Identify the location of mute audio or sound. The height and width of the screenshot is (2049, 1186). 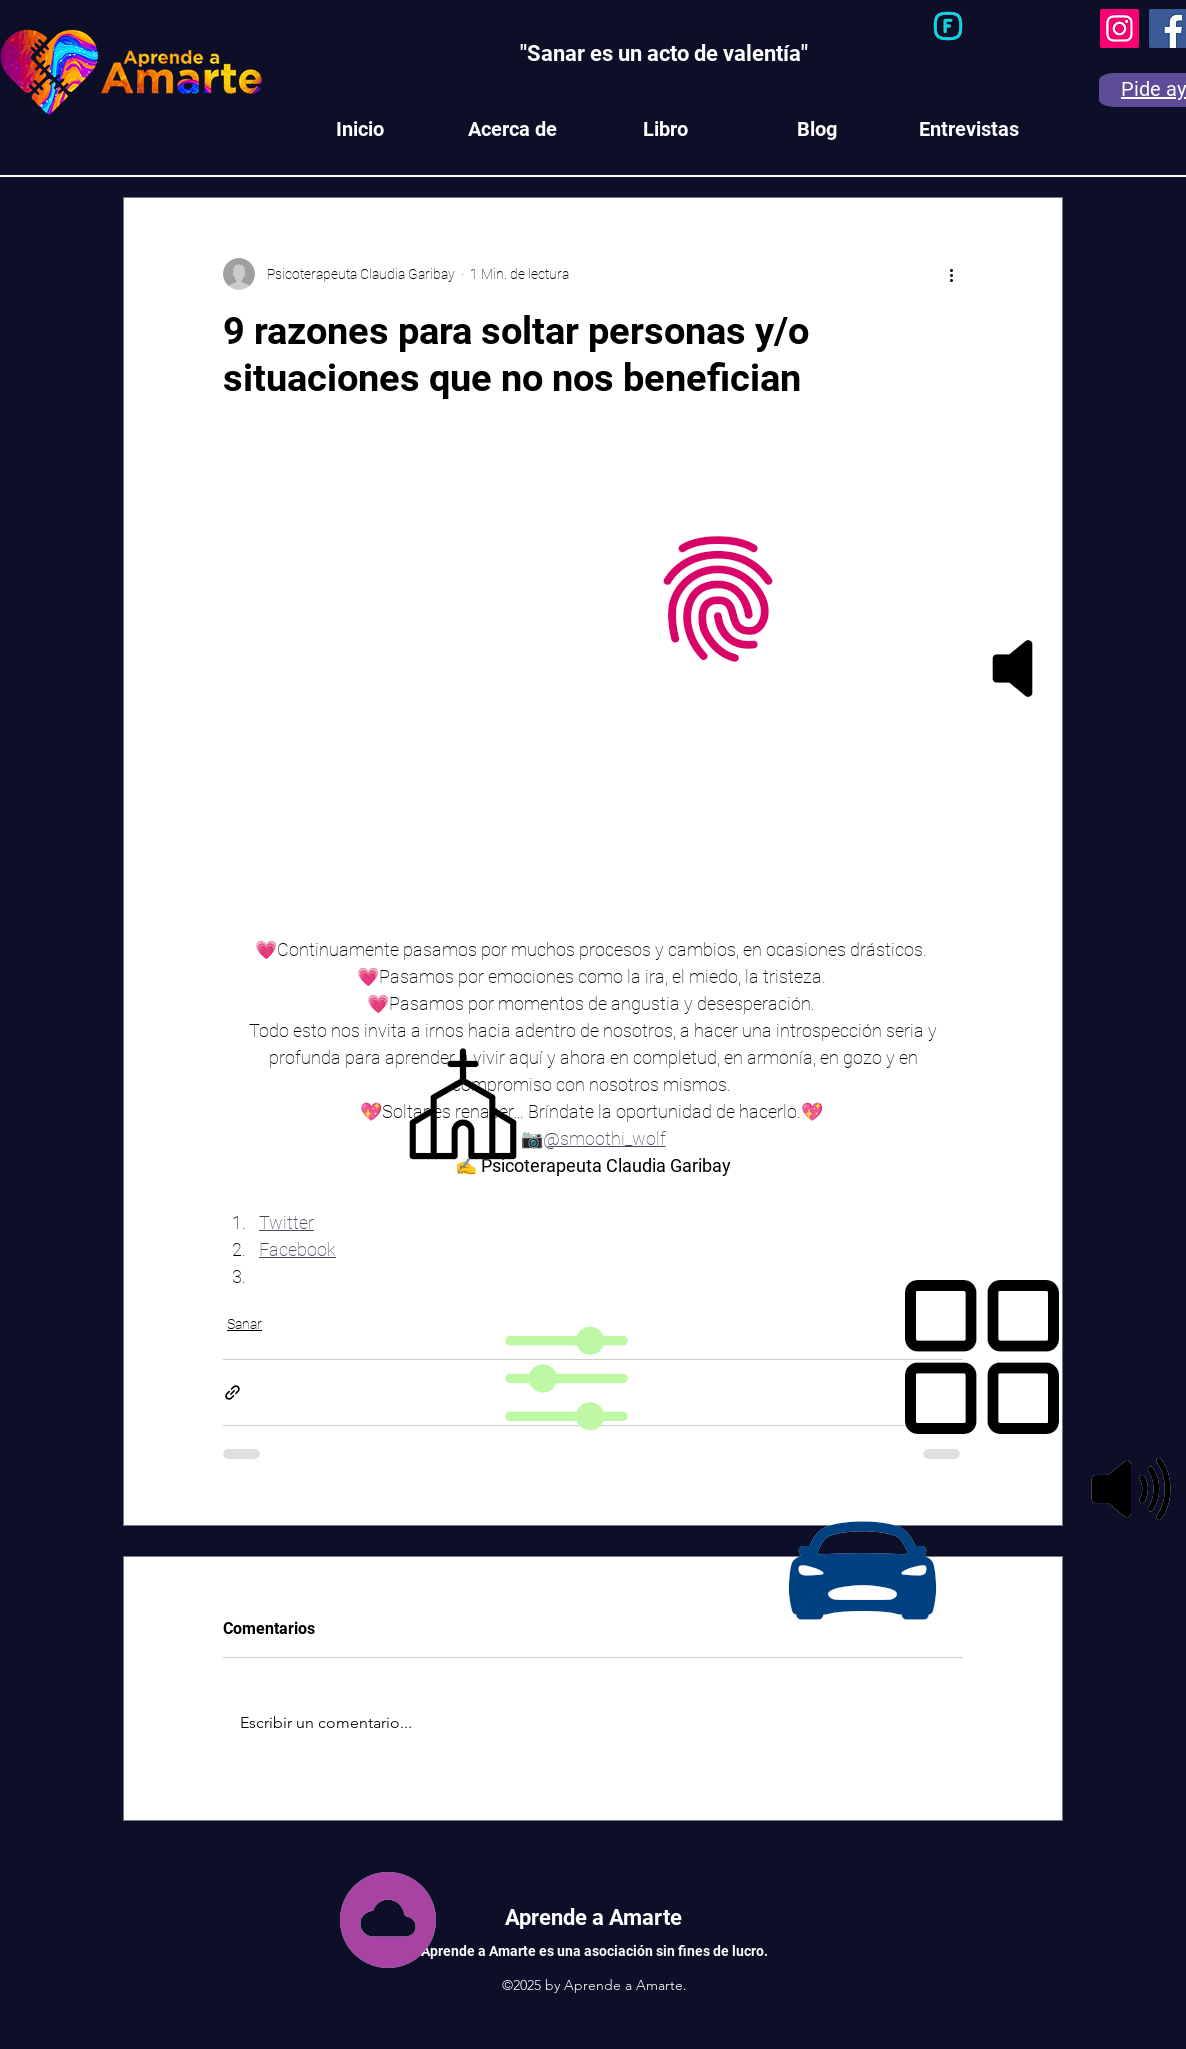
(1012, 668).